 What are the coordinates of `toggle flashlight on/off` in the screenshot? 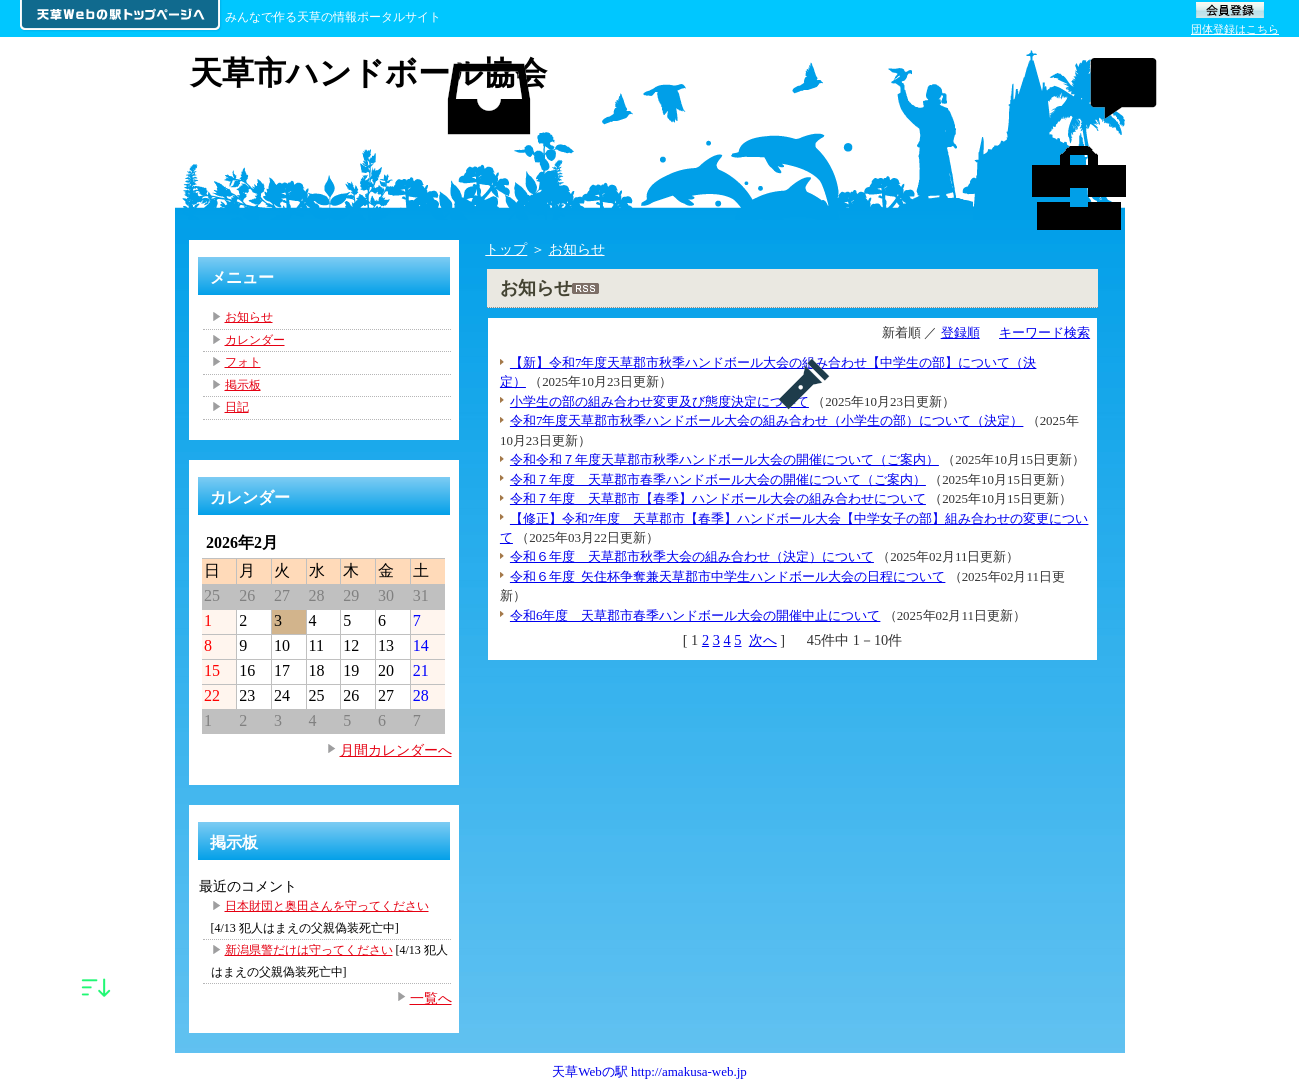 It's located at (804, 384).